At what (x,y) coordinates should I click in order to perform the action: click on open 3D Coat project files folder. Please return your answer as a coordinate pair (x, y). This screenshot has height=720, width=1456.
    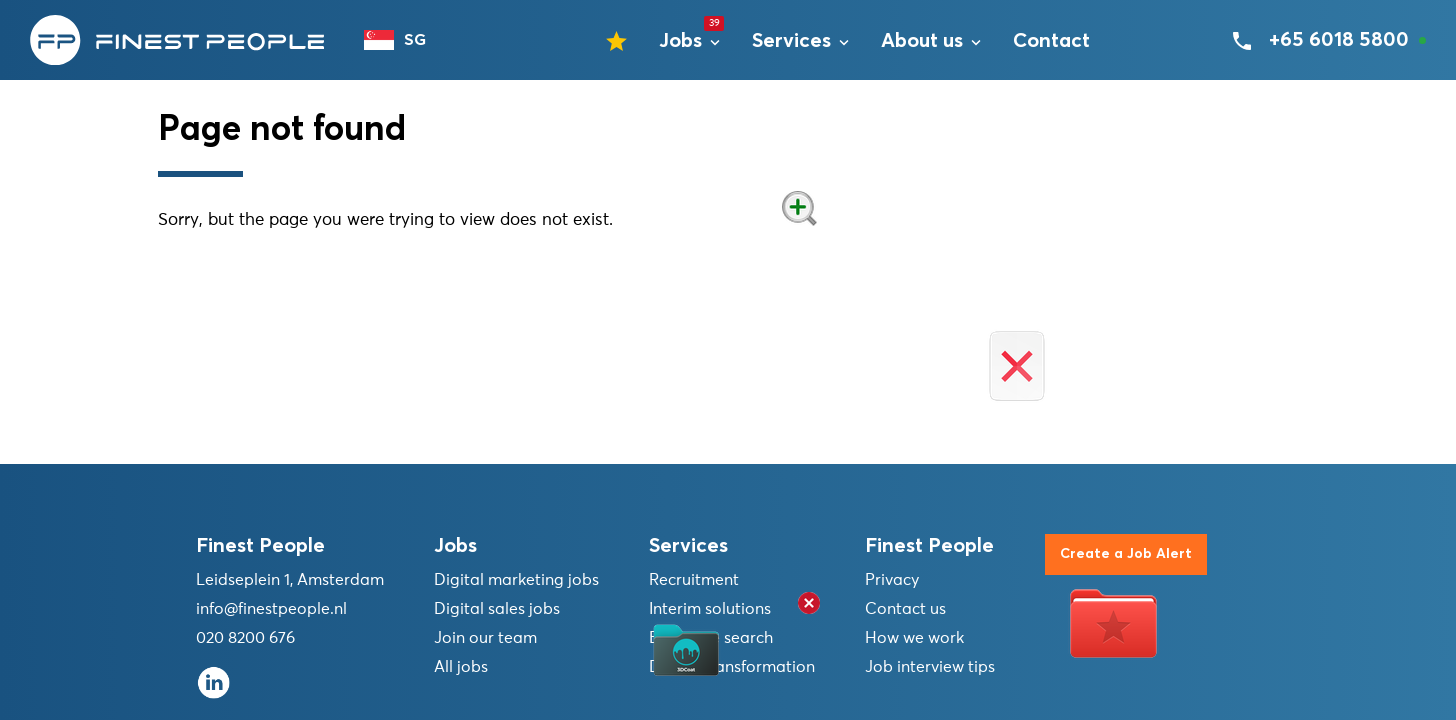
    Looking at the image, I should click on (686, 652).